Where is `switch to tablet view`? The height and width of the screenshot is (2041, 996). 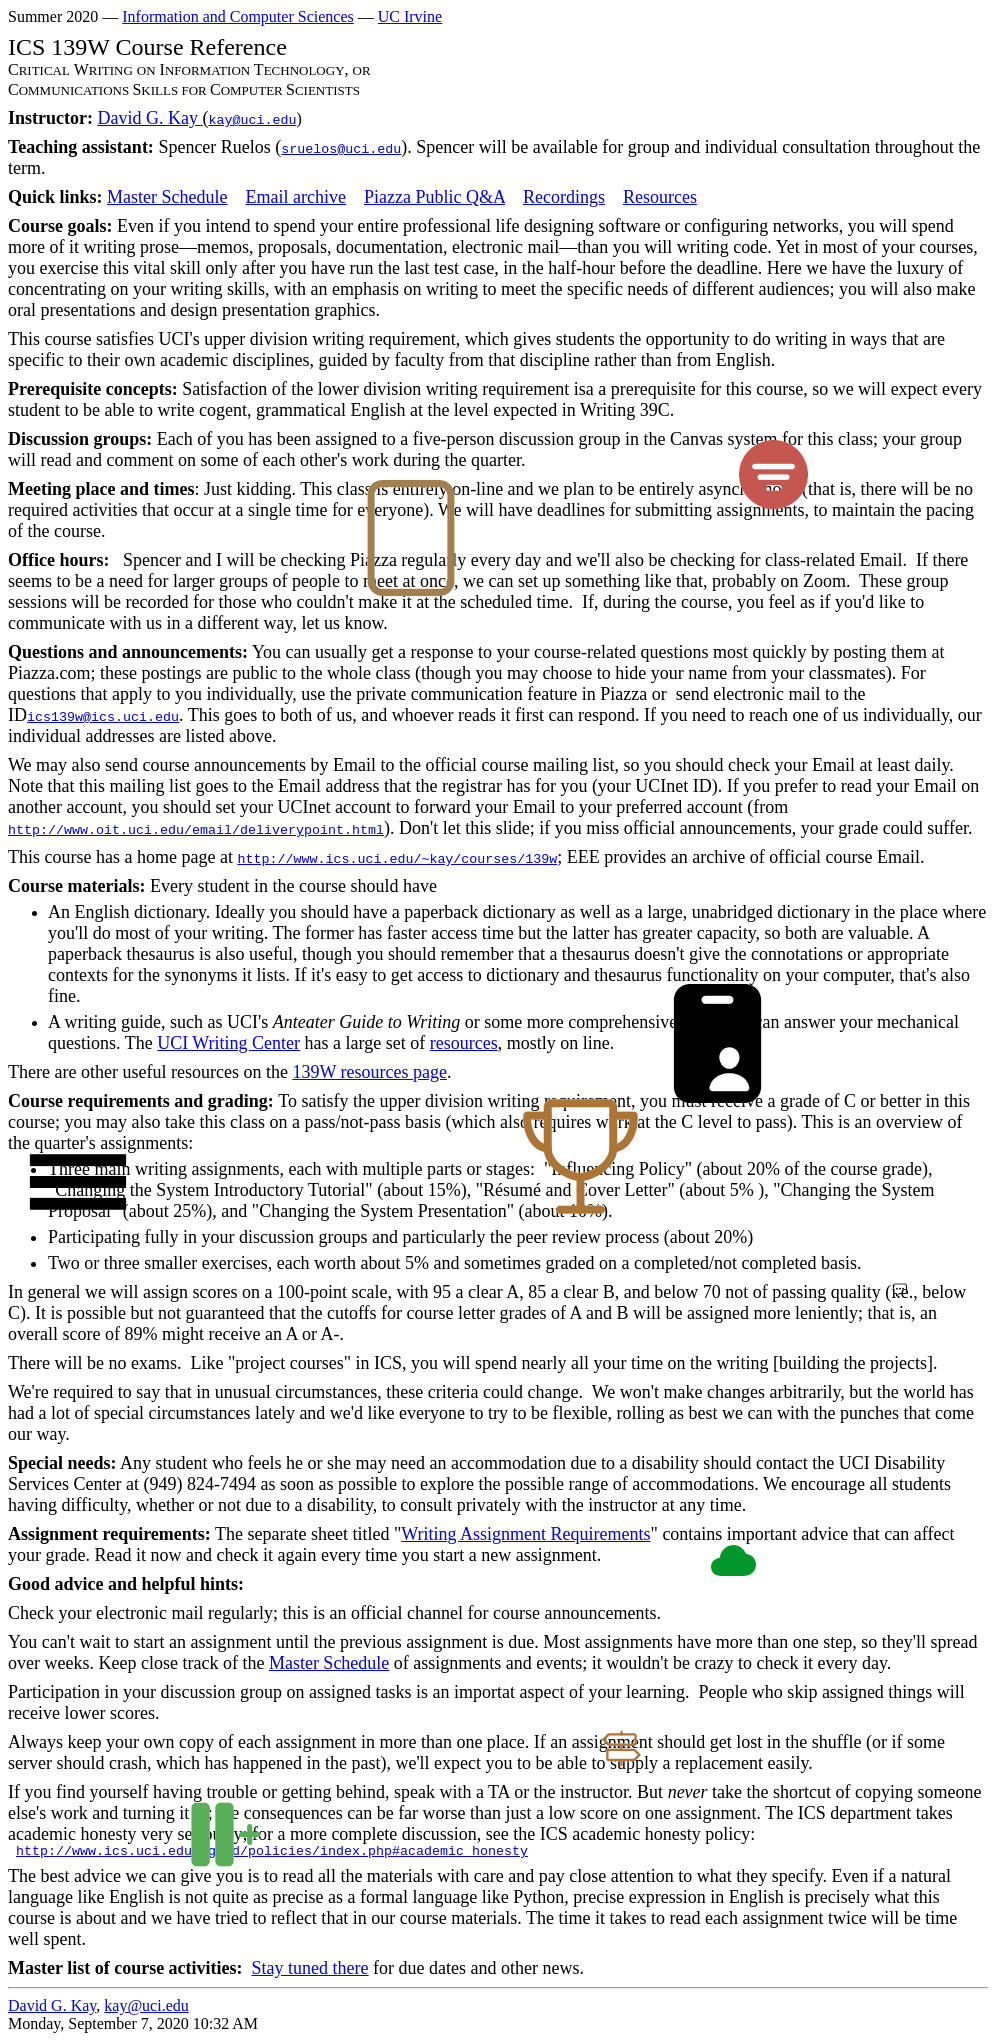 switch to tablet view is located at coordinates (411, 538).